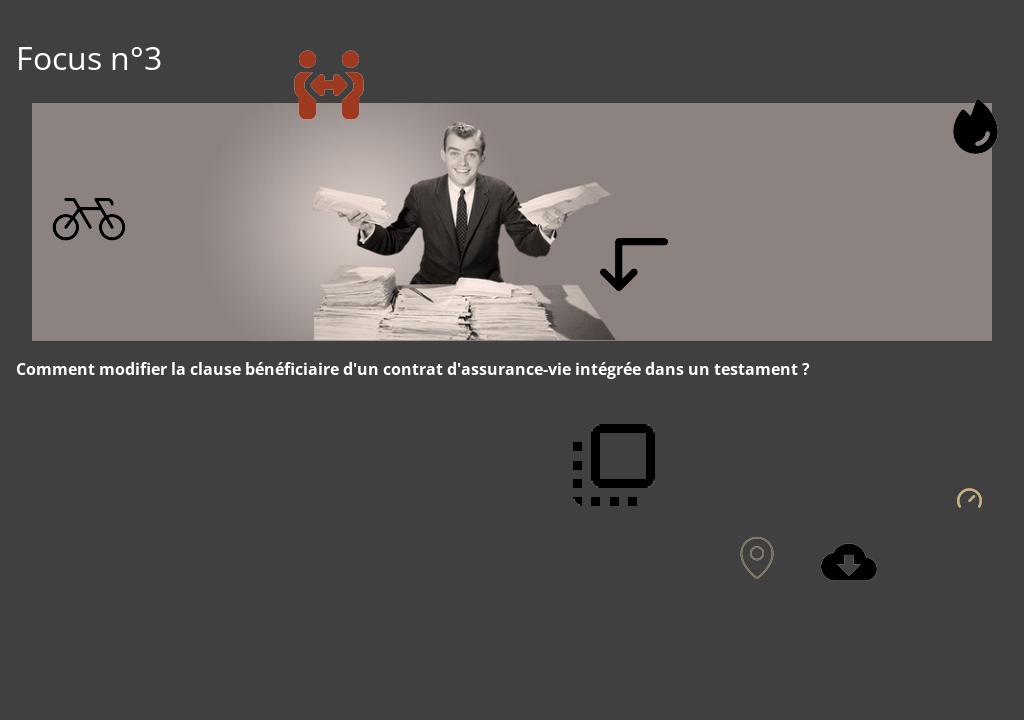 The width and height of the screenshot is (1024, 720). Describe the element at coordinates (849, 562) in the screenshot. I see `download file from cloud storage` at that location.